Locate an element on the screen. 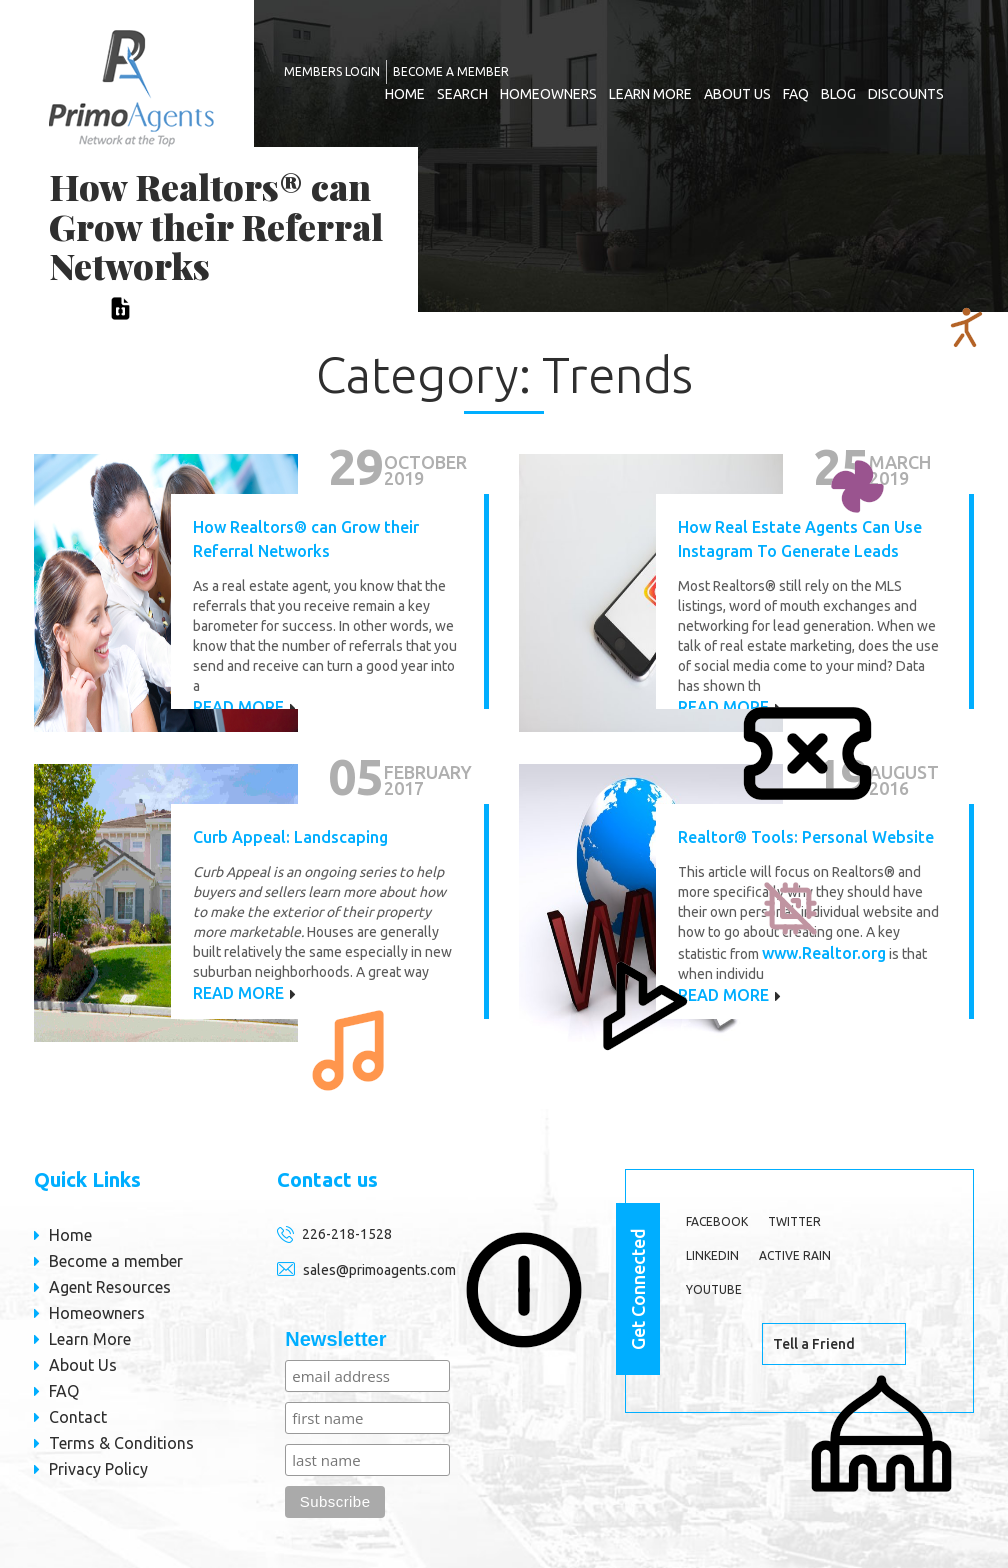  indicates 6 o'clock time is located at coordinates (524, 1290).